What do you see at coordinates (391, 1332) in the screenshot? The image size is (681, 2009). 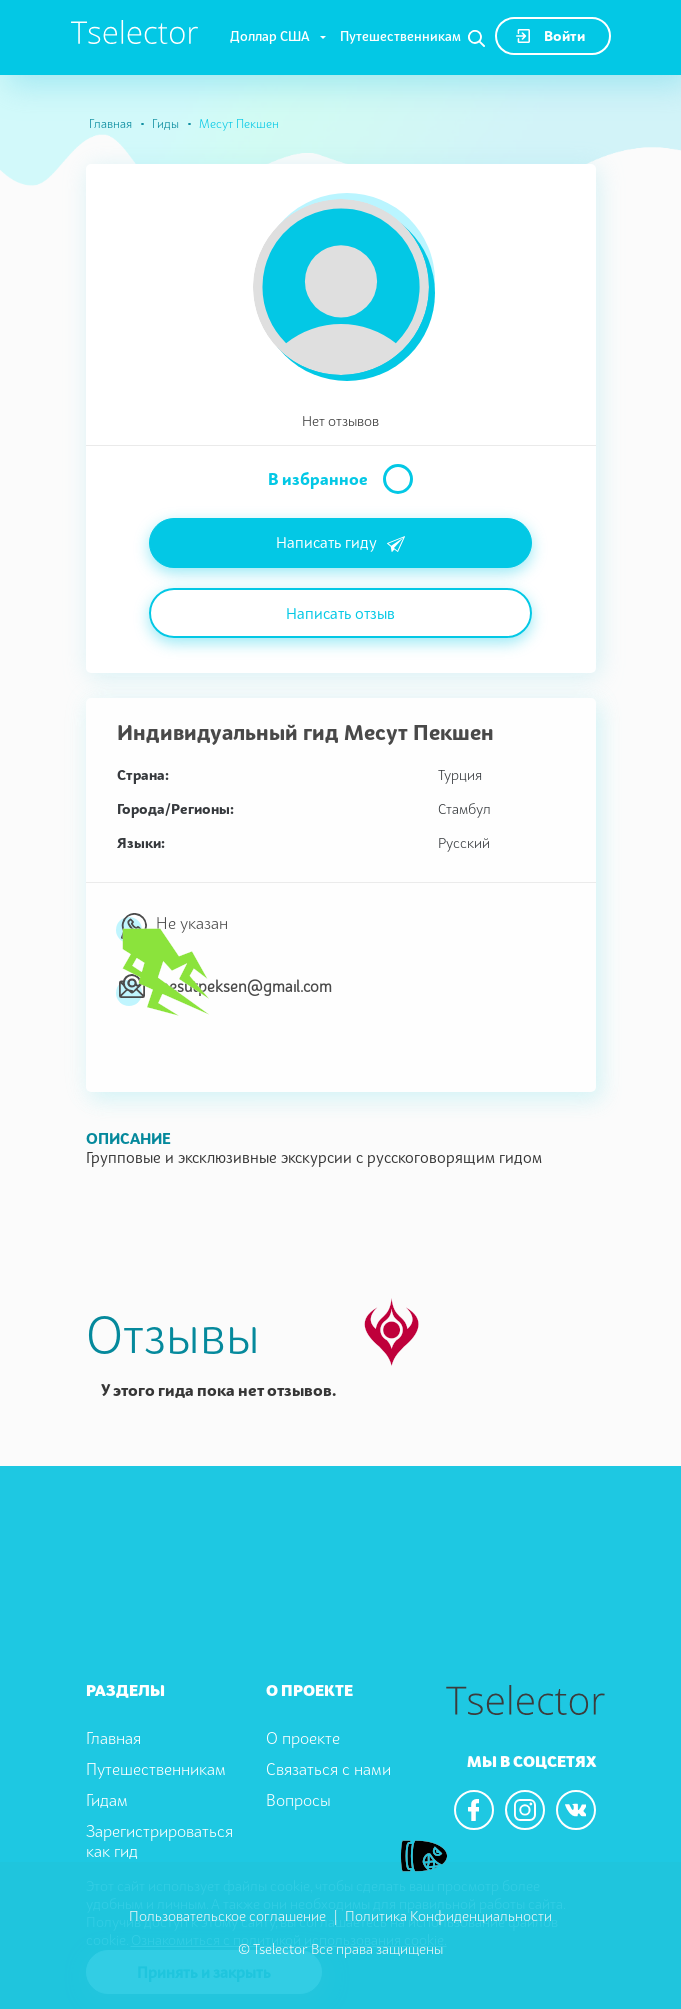 I see `activate alien fire ability or power` at bounding box center [391, 1332].